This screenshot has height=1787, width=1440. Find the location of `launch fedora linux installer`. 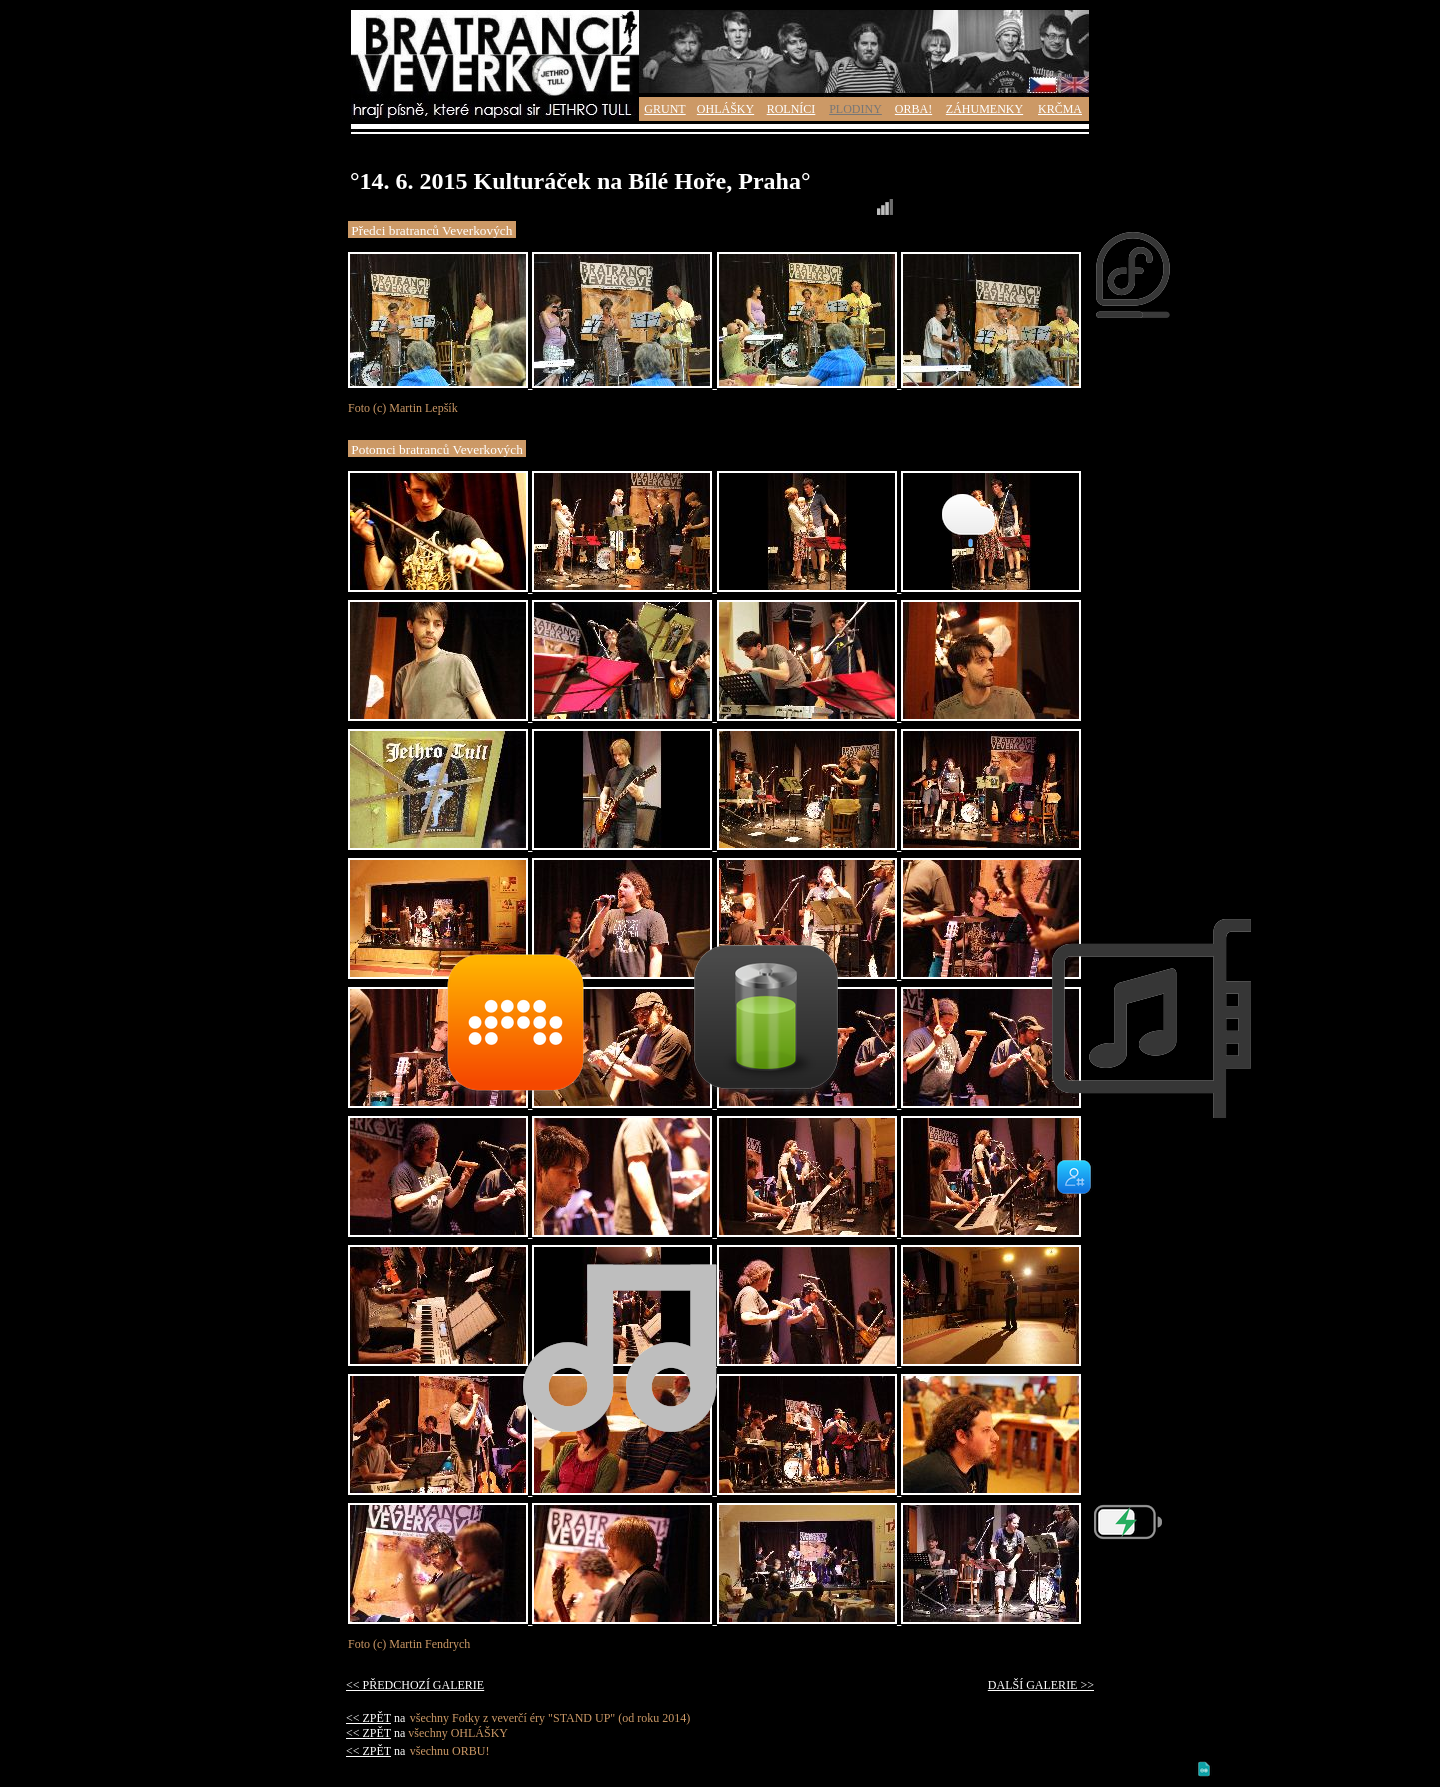

launch fedora linux installer is located at coordinates (1133, 275).